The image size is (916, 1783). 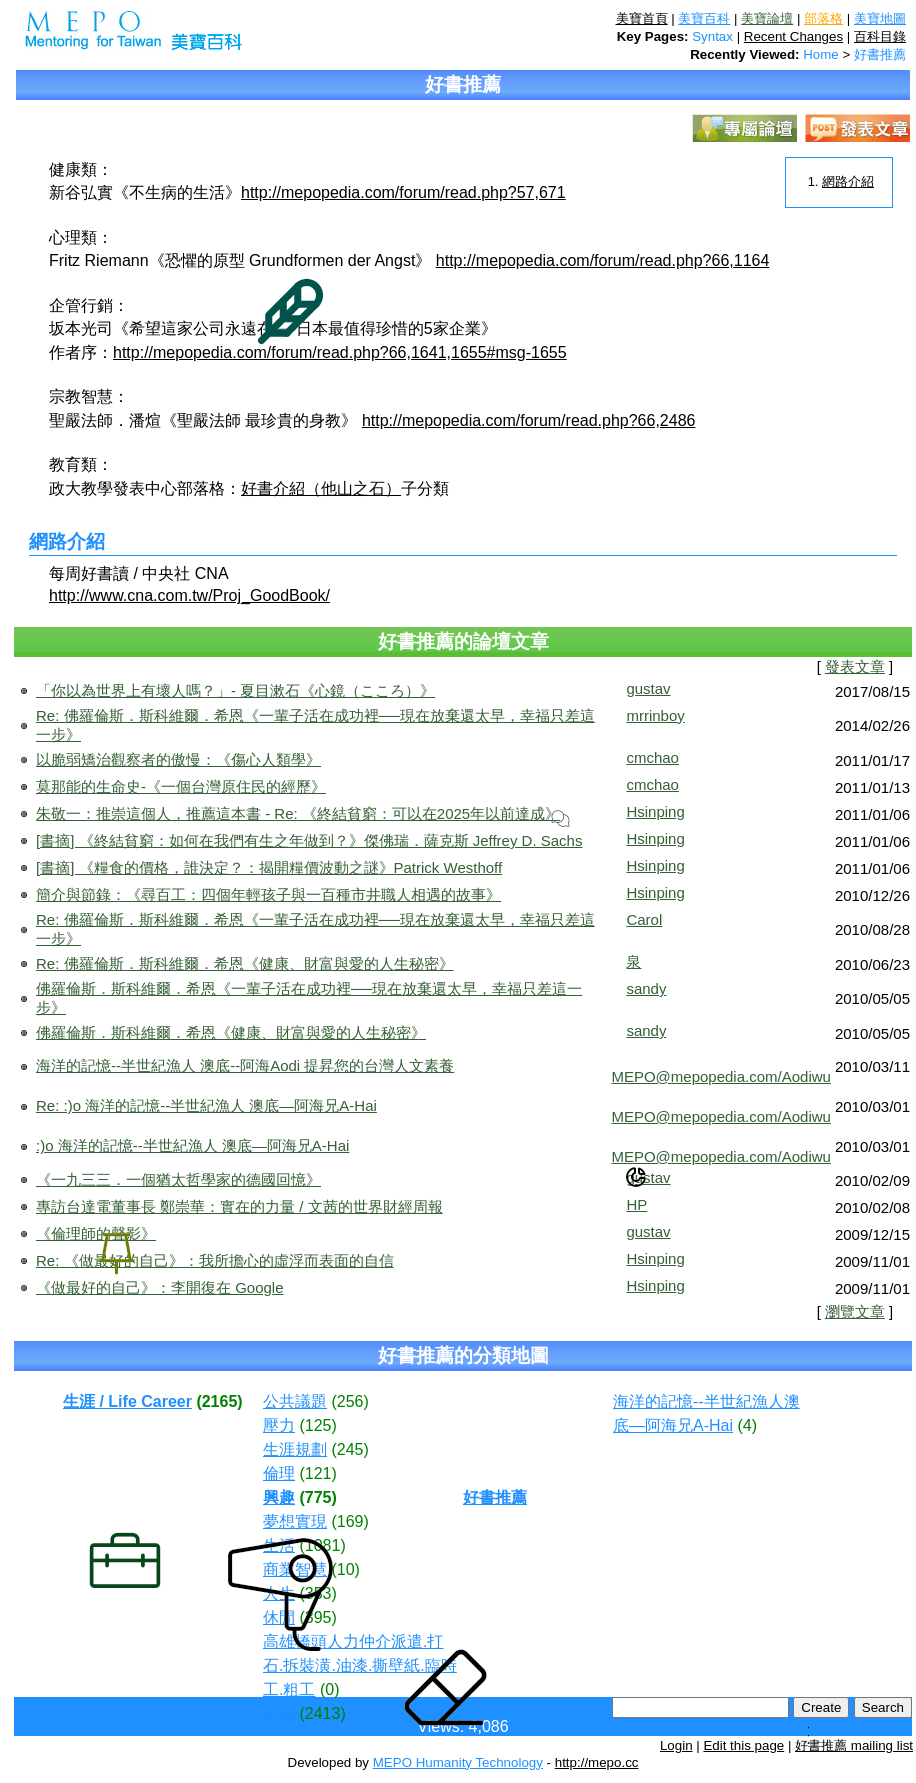 What do you see at coordinates (808, 1735) in the screenshot?
I see `open more options menu` at bounding box center [808, 1735].